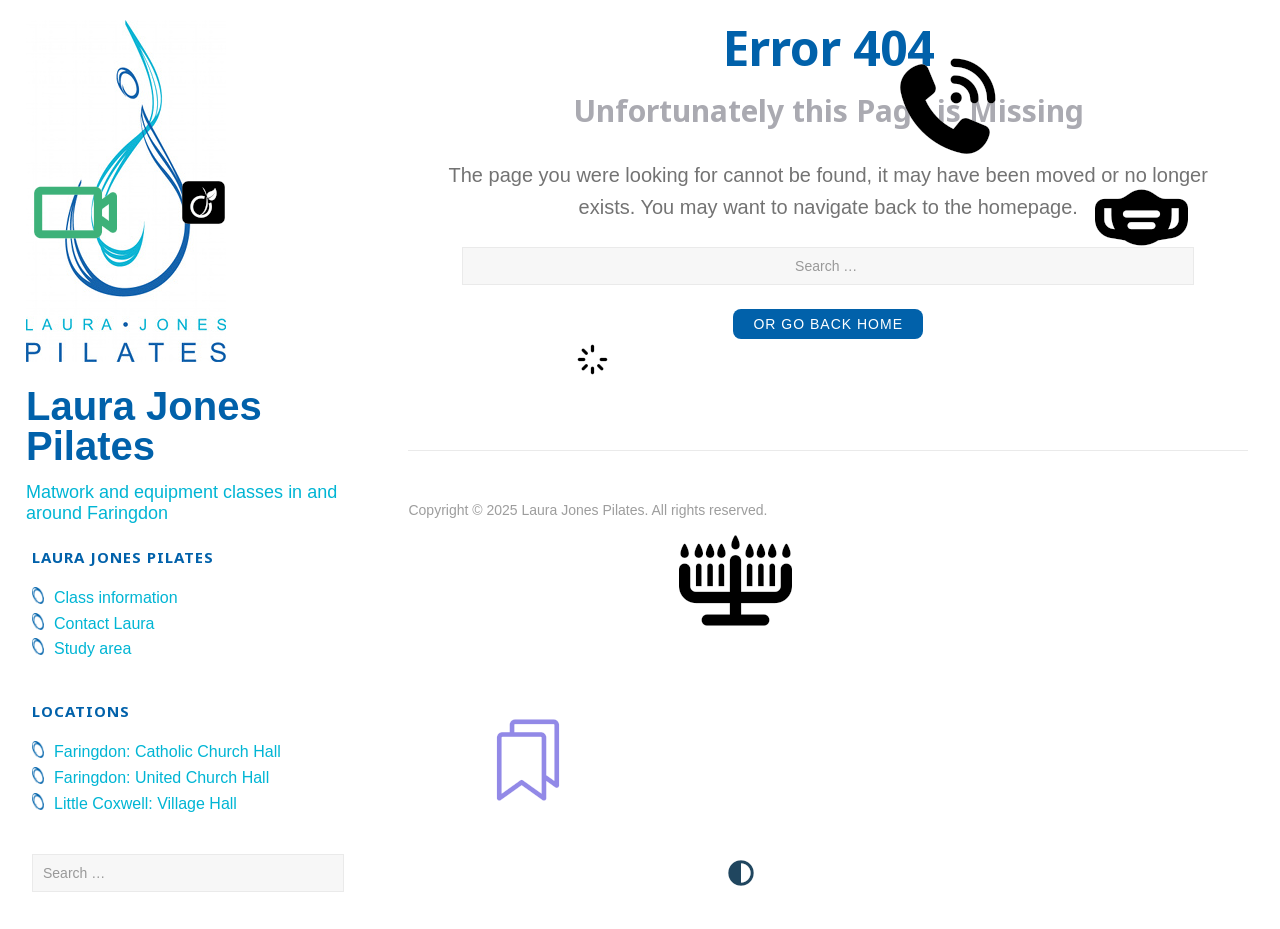  What do you see at coordinates (73, 212) in the screenshot?
I see `start a video call` at bounding box center [73, 212].